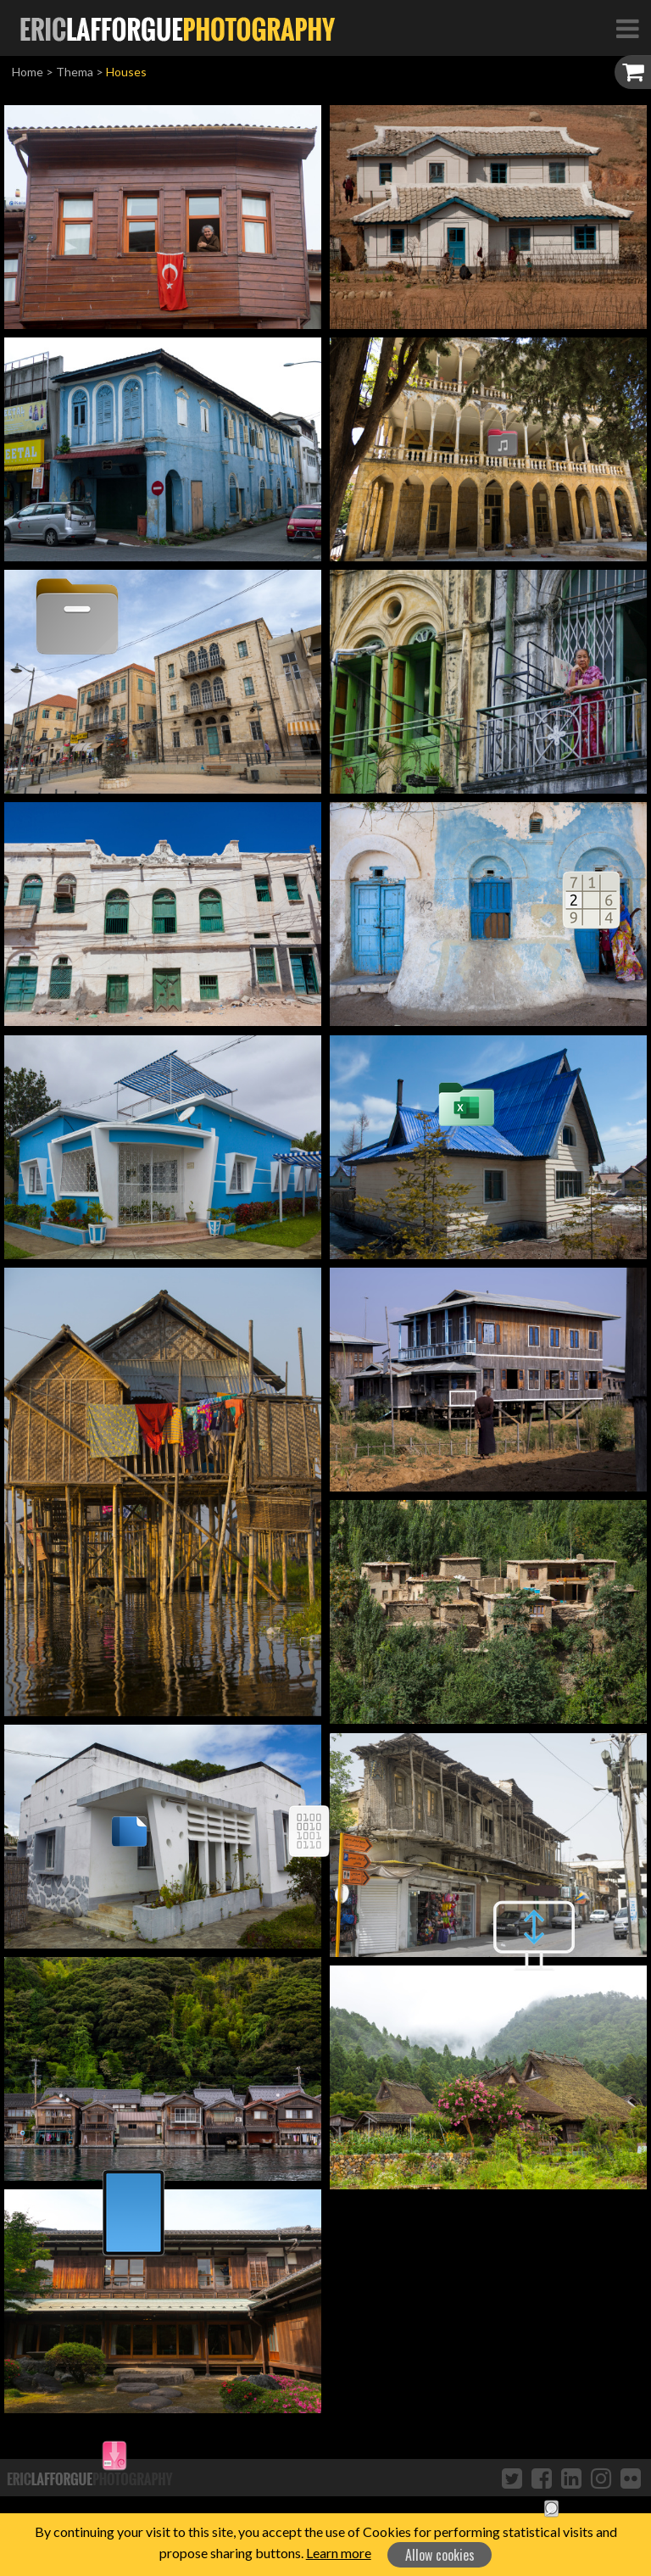 The image size is (651, 2576). Describe the element at coordinates (466, 1106) in the screenshot. I see `open folder containing Excel spreadsheets` at that location.